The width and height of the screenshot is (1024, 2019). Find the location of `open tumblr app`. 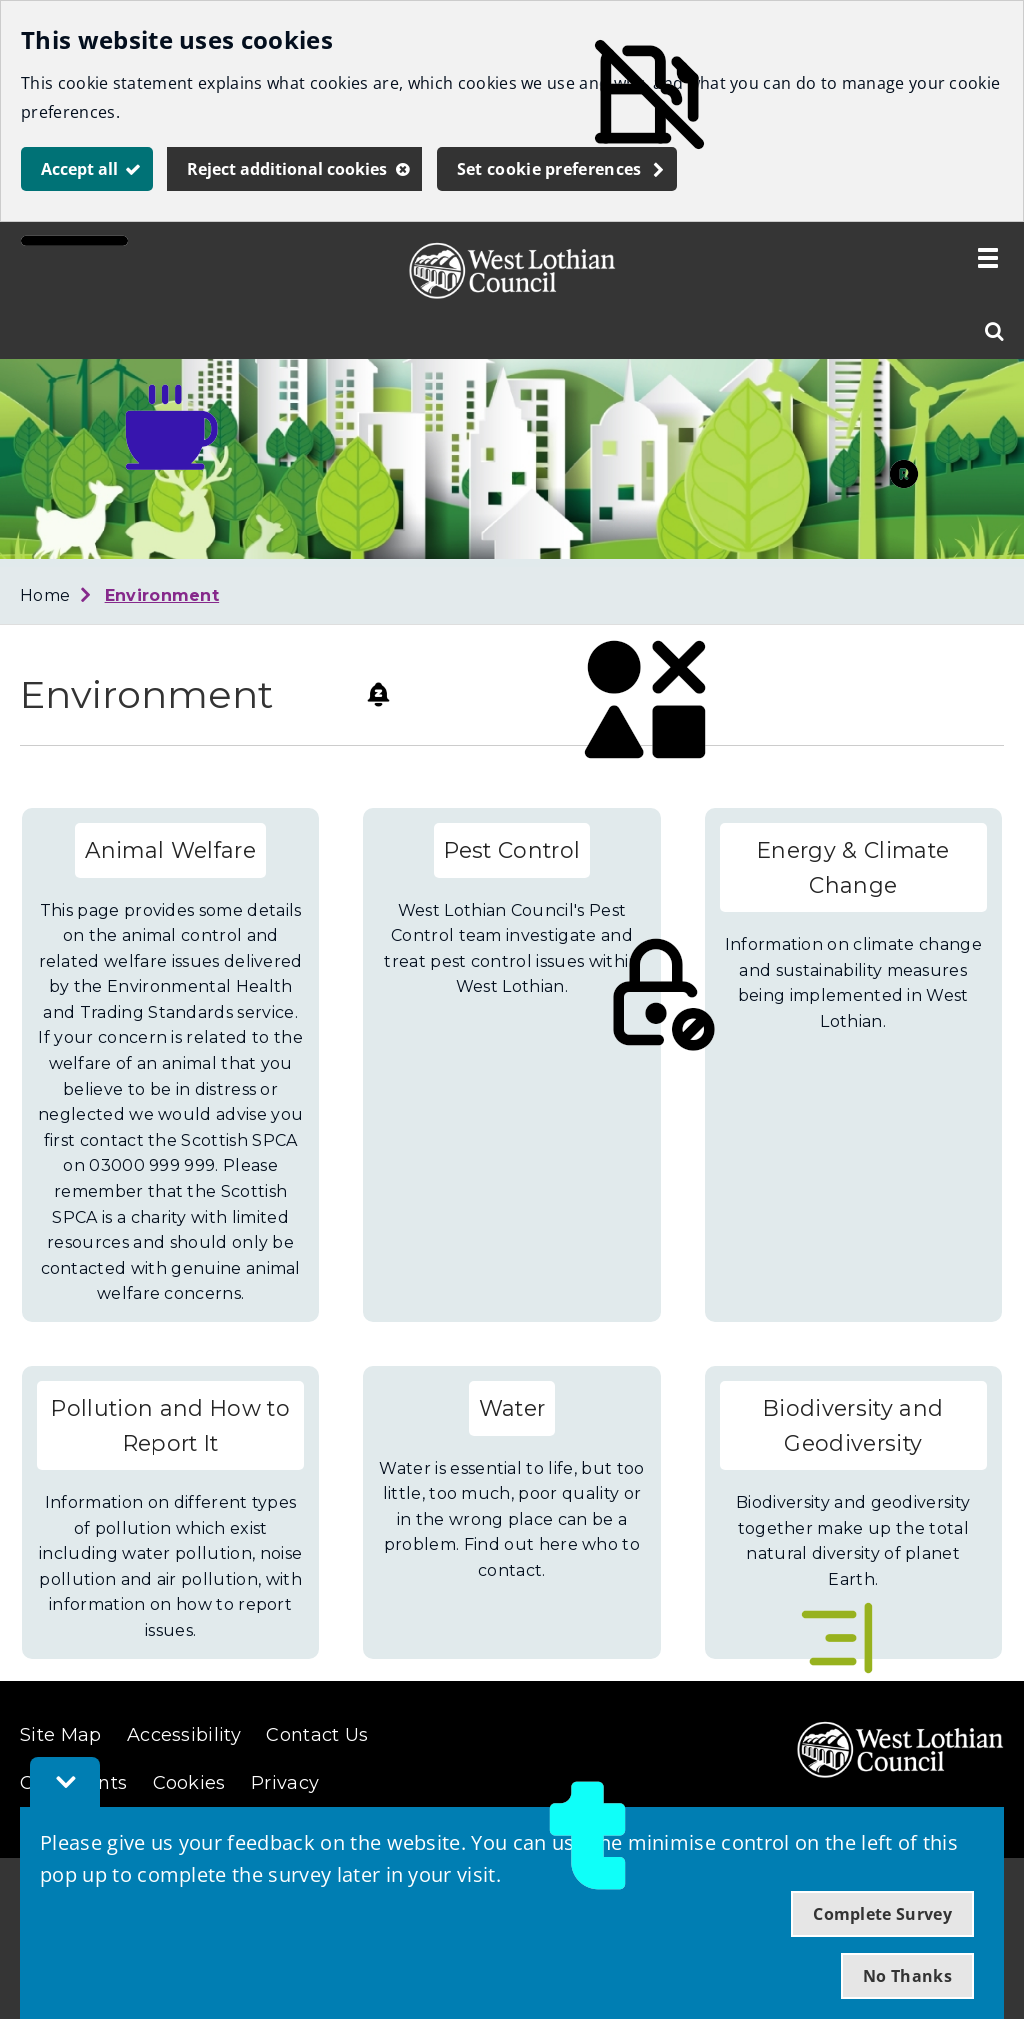

open tumblr app is located at coordinates (587, 1835).